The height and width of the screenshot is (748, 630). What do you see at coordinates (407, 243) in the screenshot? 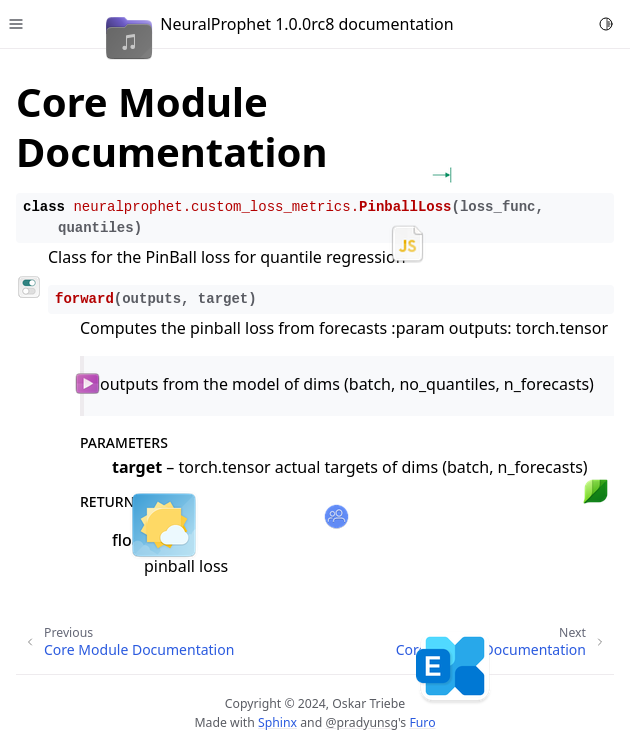
I see `indicates a javascript source file` at bounding box center [407, 243].